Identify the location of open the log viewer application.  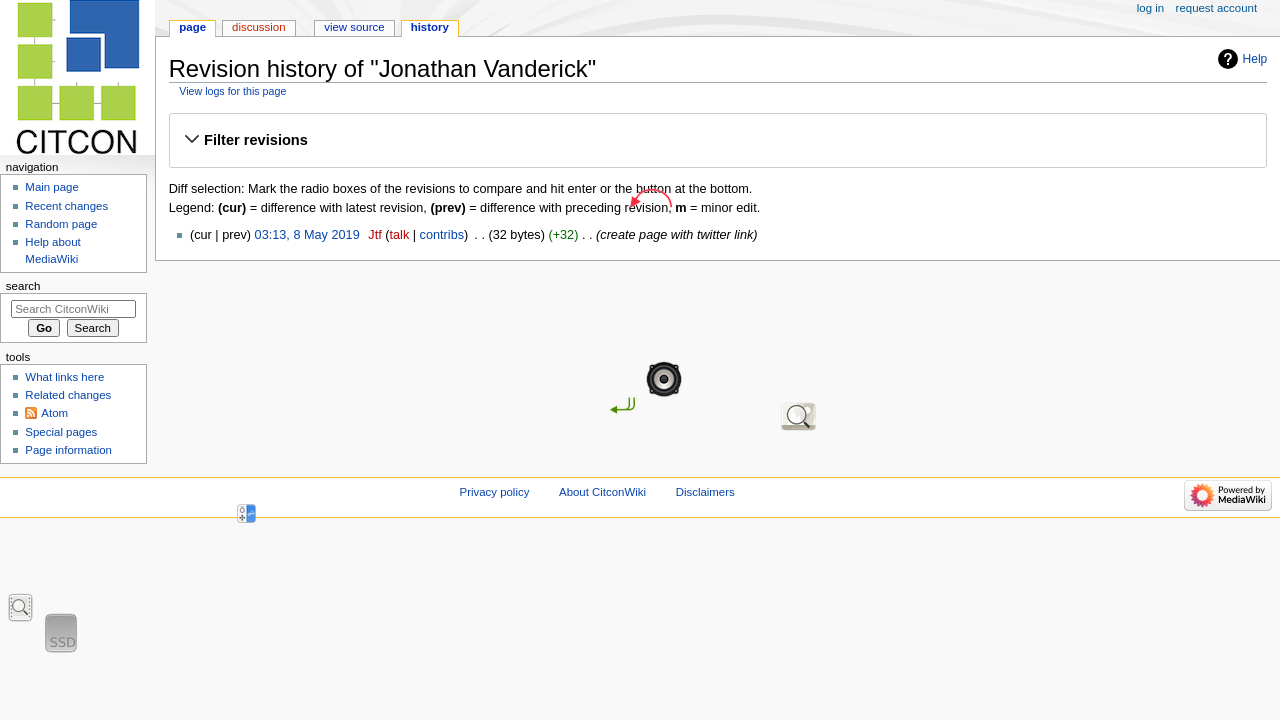
(20, 607).